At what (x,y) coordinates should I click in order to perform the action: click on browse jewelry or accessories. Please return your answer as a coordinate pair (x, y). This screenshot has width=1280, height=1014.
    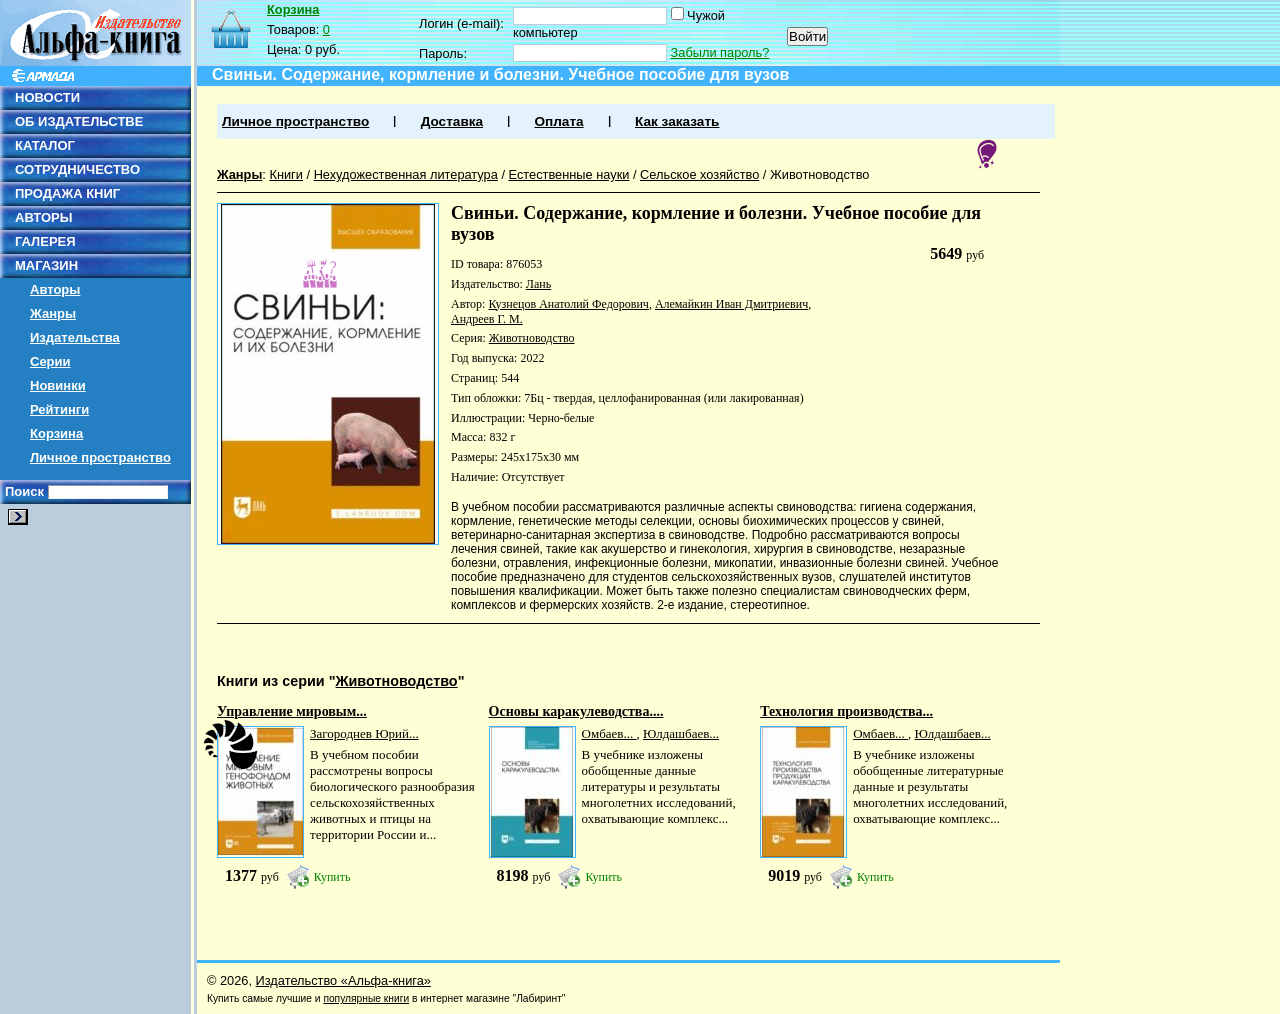
    Looking at the image, I should click on (986, 154).